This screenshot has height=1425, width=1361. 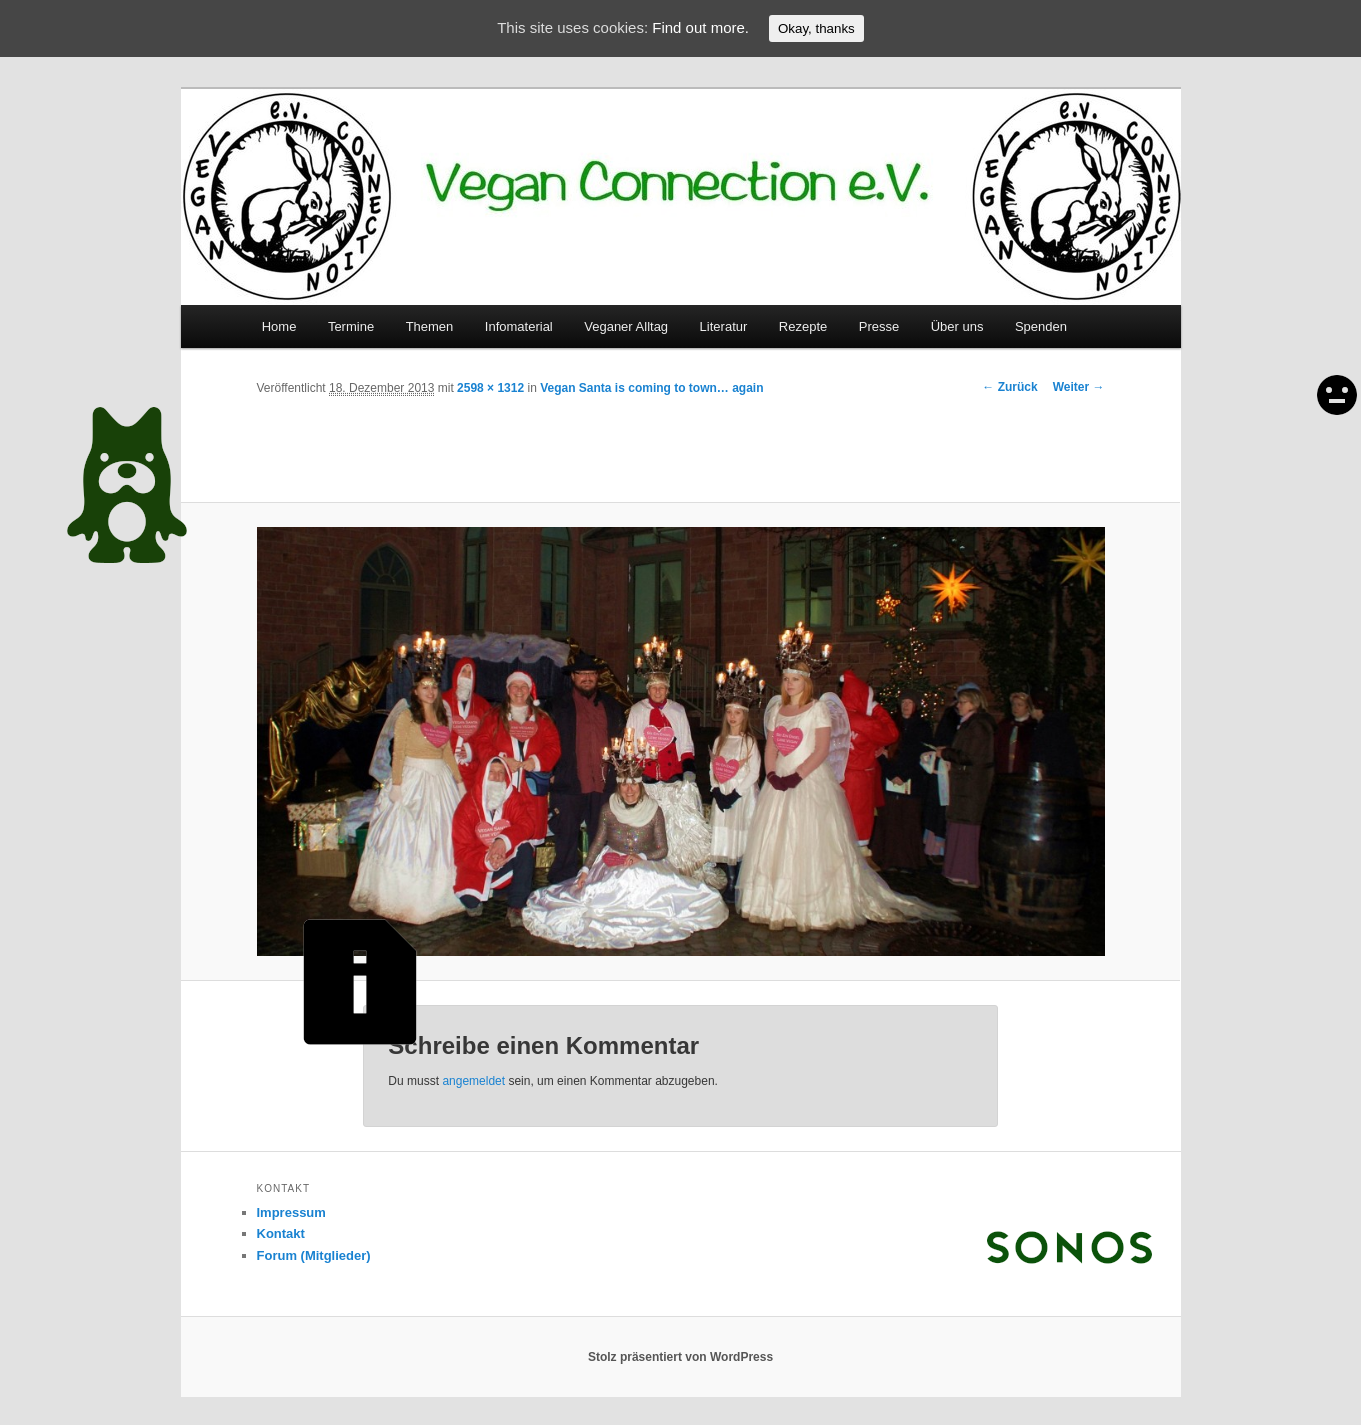 I want to click on indicates neutral feedback or rating, so click(x=1337, y=395).